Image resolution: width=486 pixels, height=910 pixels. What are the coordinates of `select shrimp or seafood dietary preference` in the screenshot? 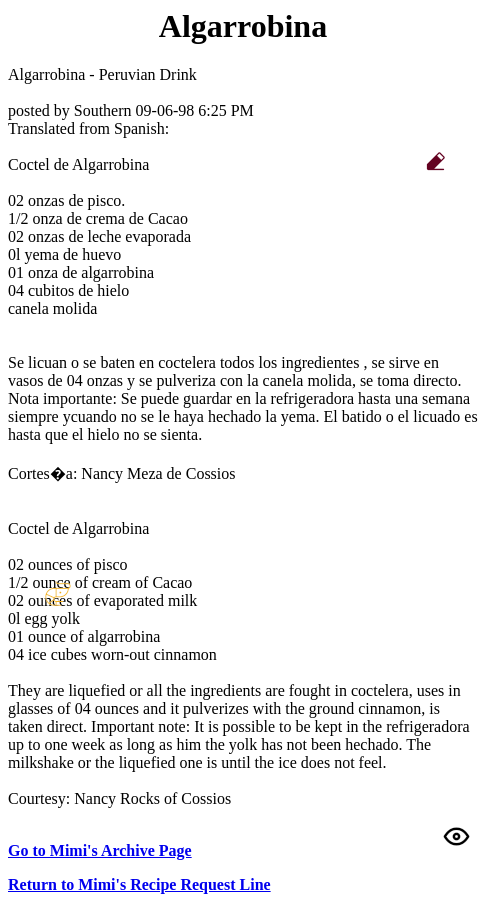 It's located at (58, 594).